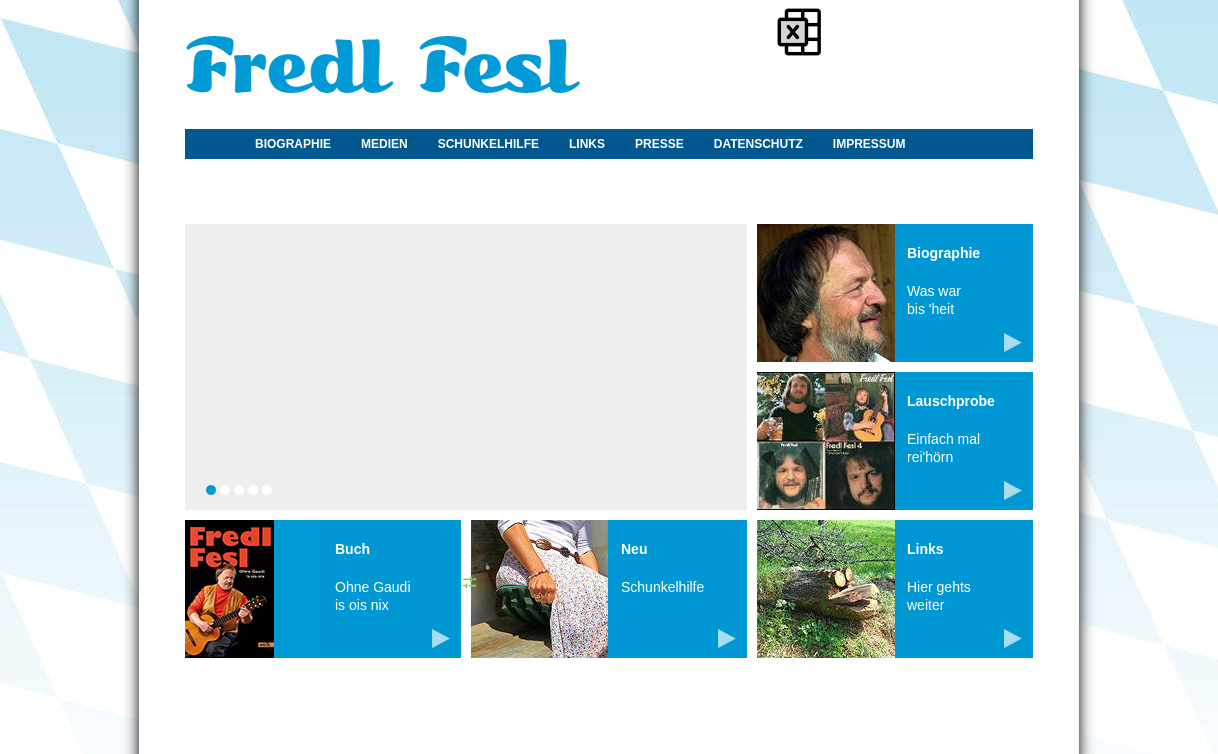 The width and height of the screenshot is (1218, 754). Describe the element at coordinates (469, 582) in the screenshot. I see `adjust settings or preferences` at that location.